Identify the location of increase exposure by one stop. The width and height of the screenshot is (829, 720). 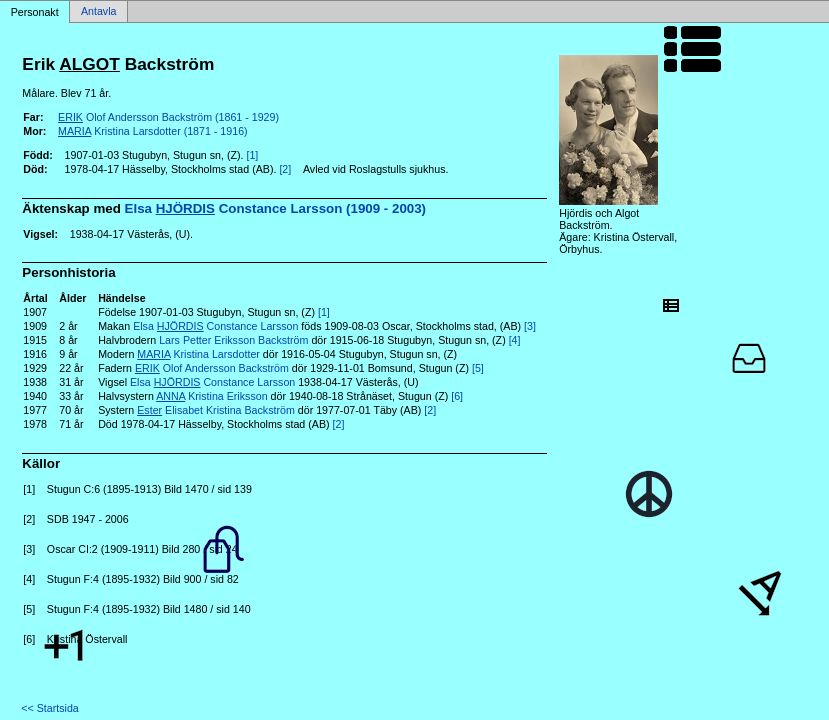
(63, 646).